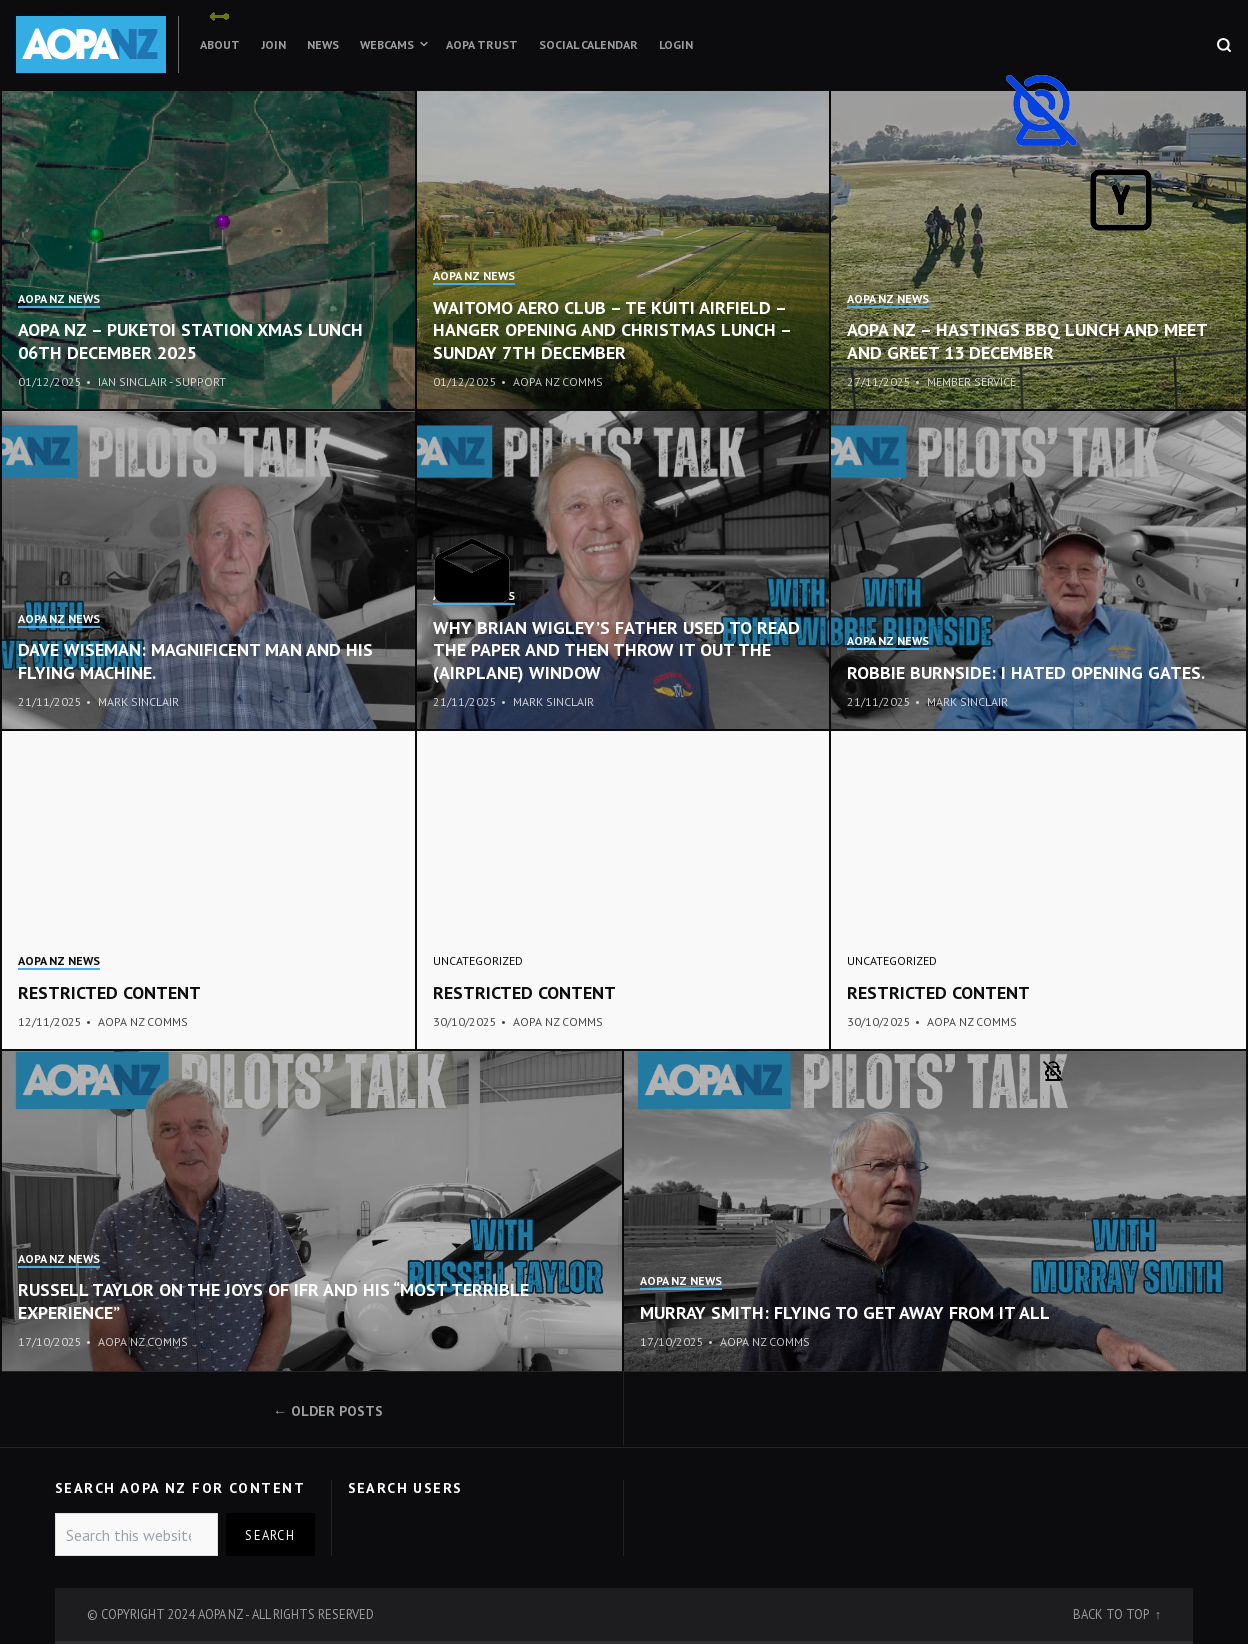 The image size is (1248, 1644). Describe the element at coordinates (1053, 1071) in the screenshot. I see `fire hydrant unavailable or out of service` at that location.